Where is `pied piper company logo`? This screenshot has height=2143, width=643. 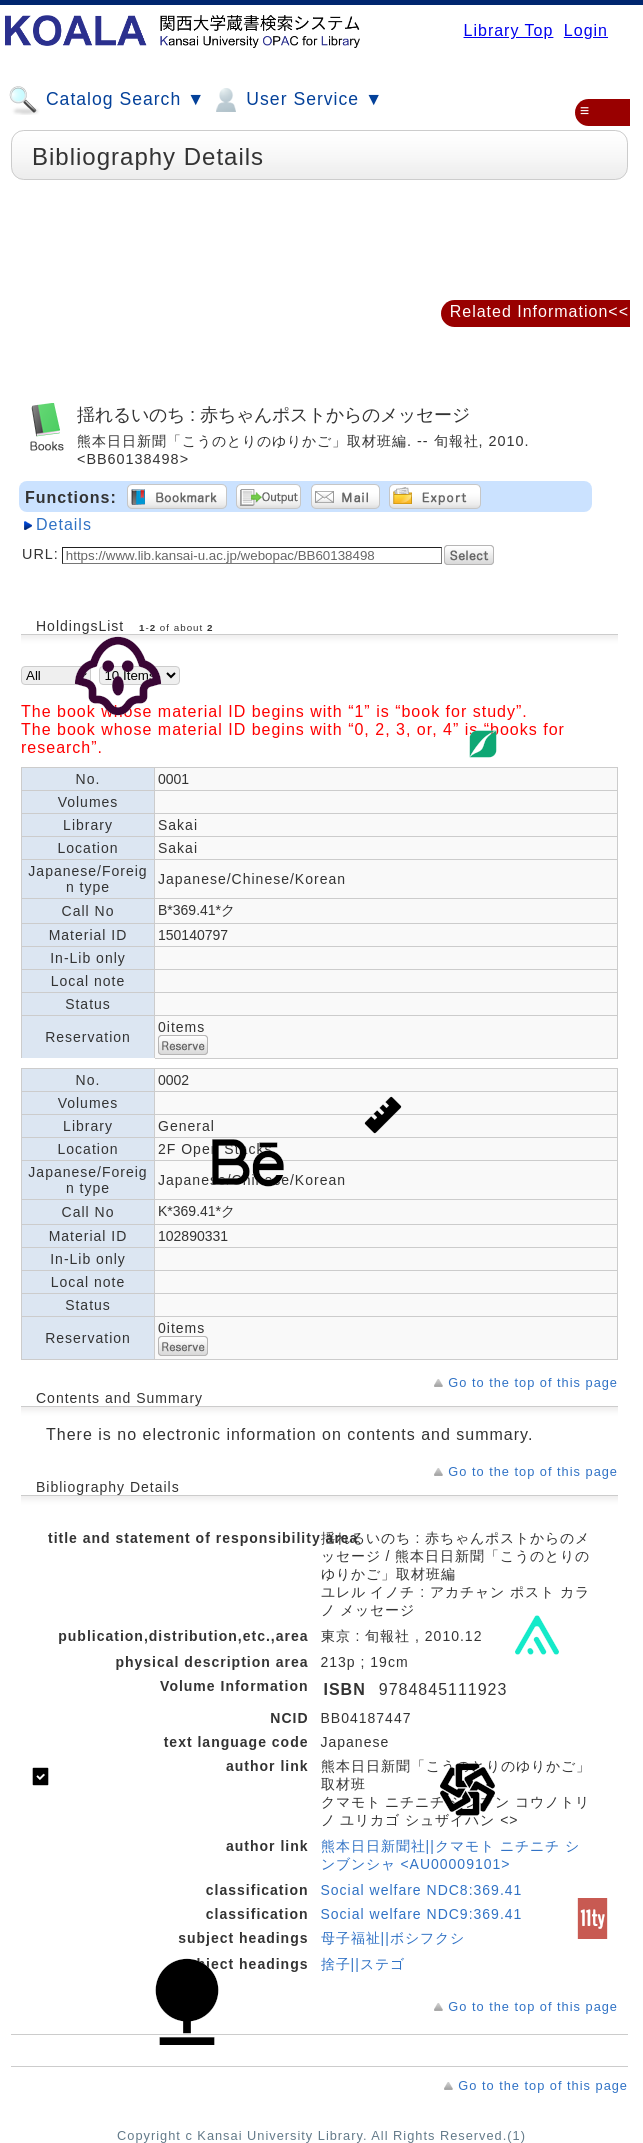 pied piper company logo is located at coordinates (483, 744).